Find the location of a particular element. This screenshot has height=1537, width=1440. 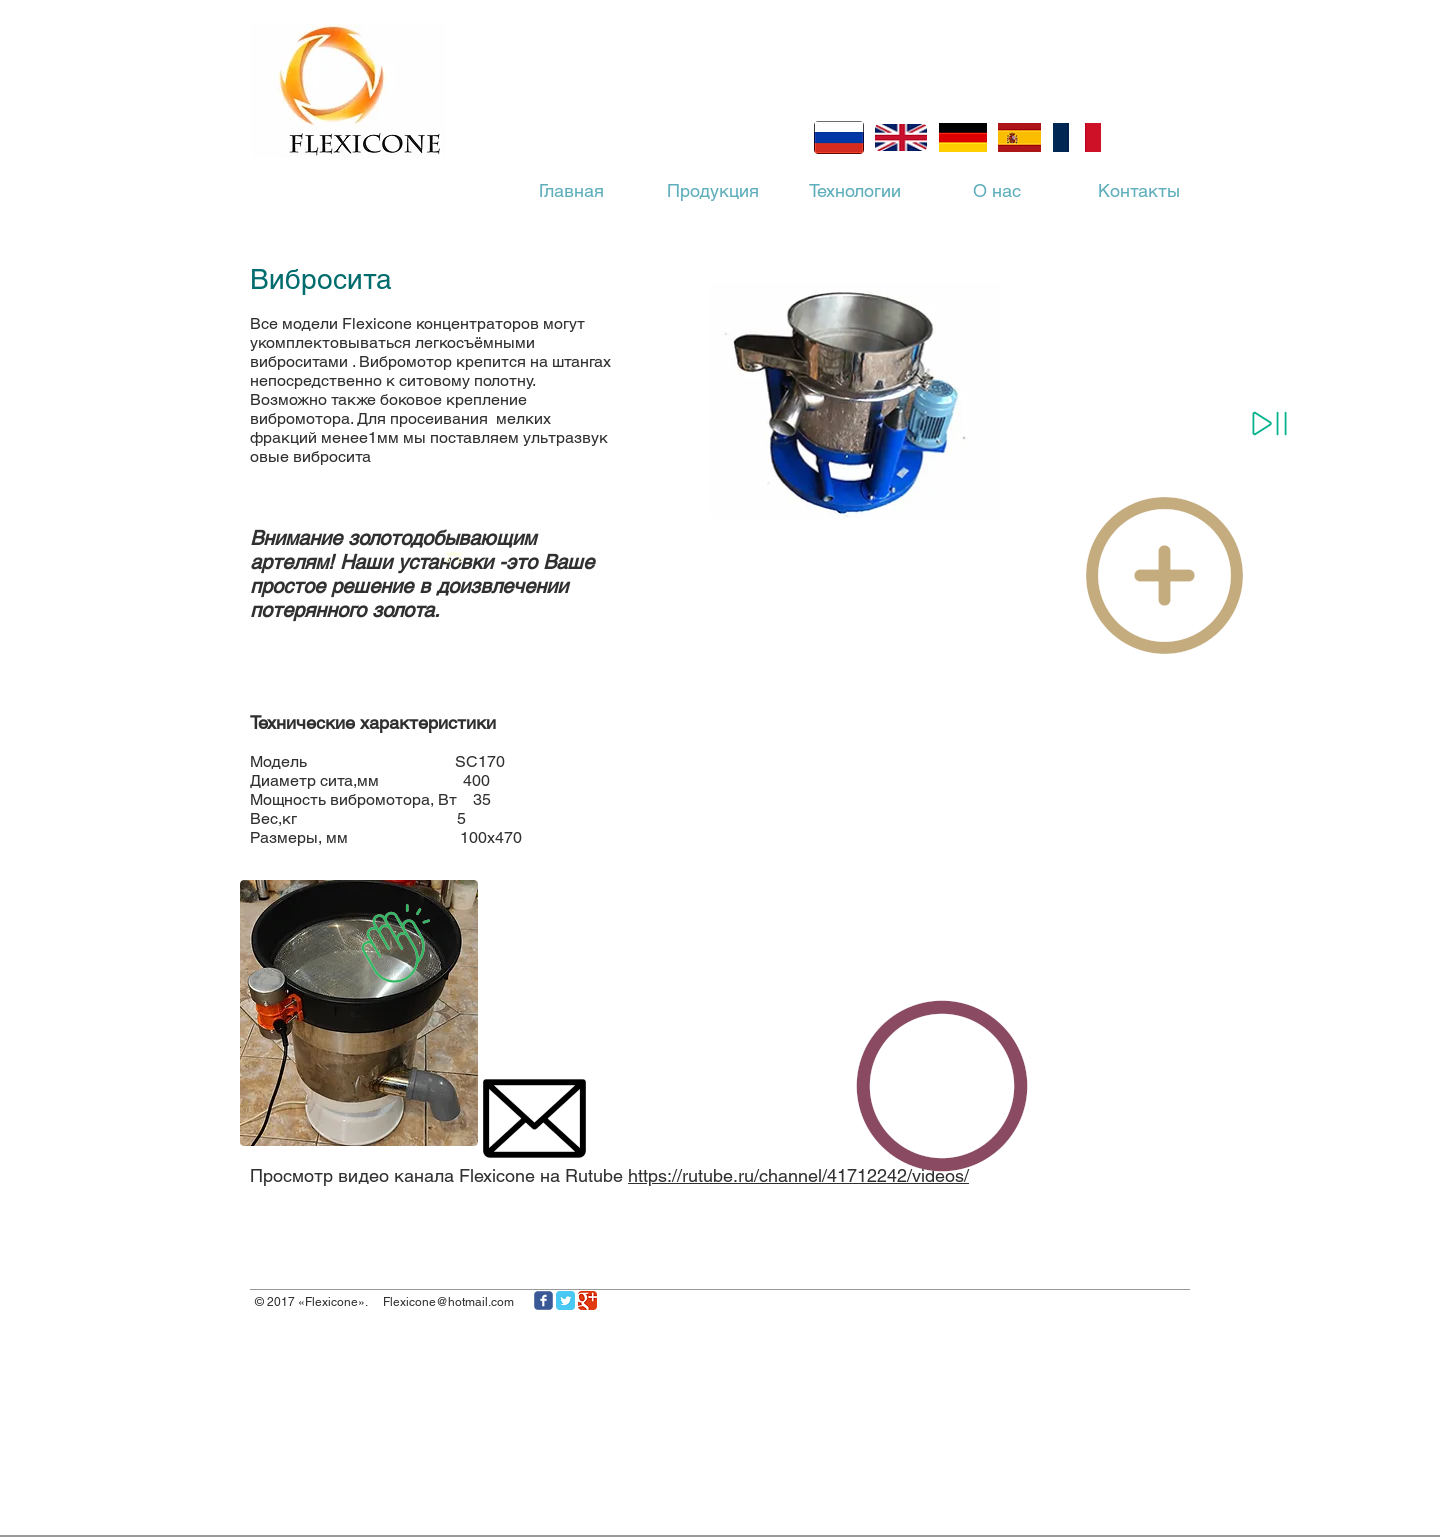

unselected radio button option is located at coordinates (942, 1086).